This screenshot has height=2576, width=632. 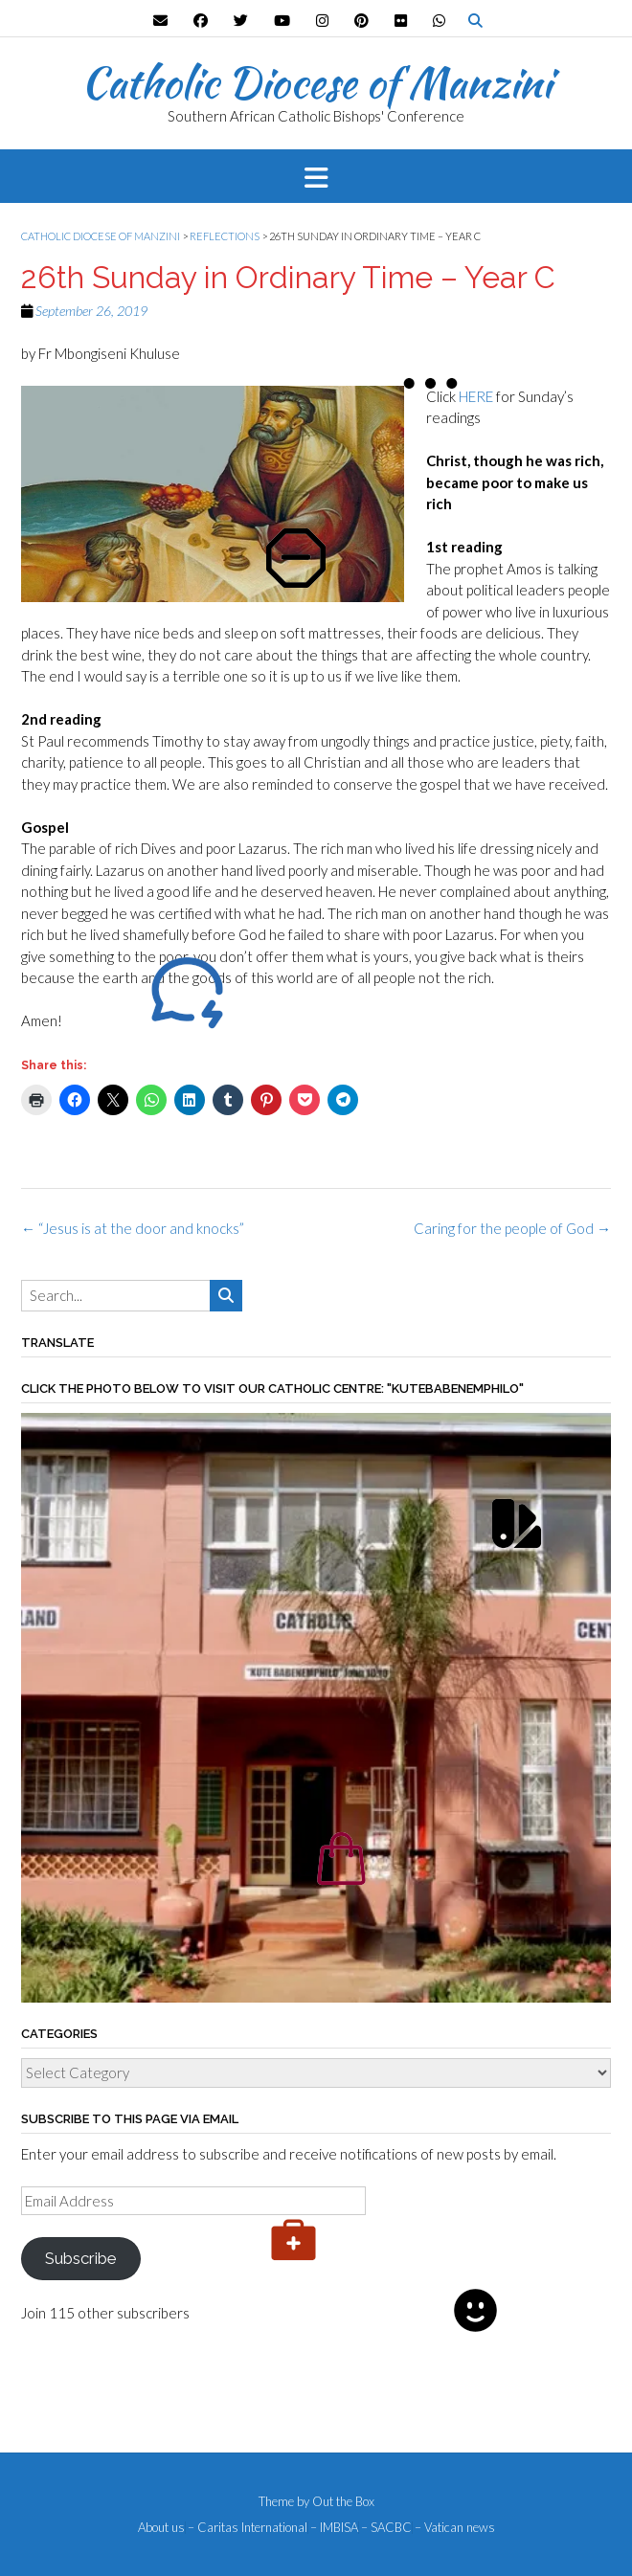 I want to click on access medical or health resources, so click(x=293, y=2241).